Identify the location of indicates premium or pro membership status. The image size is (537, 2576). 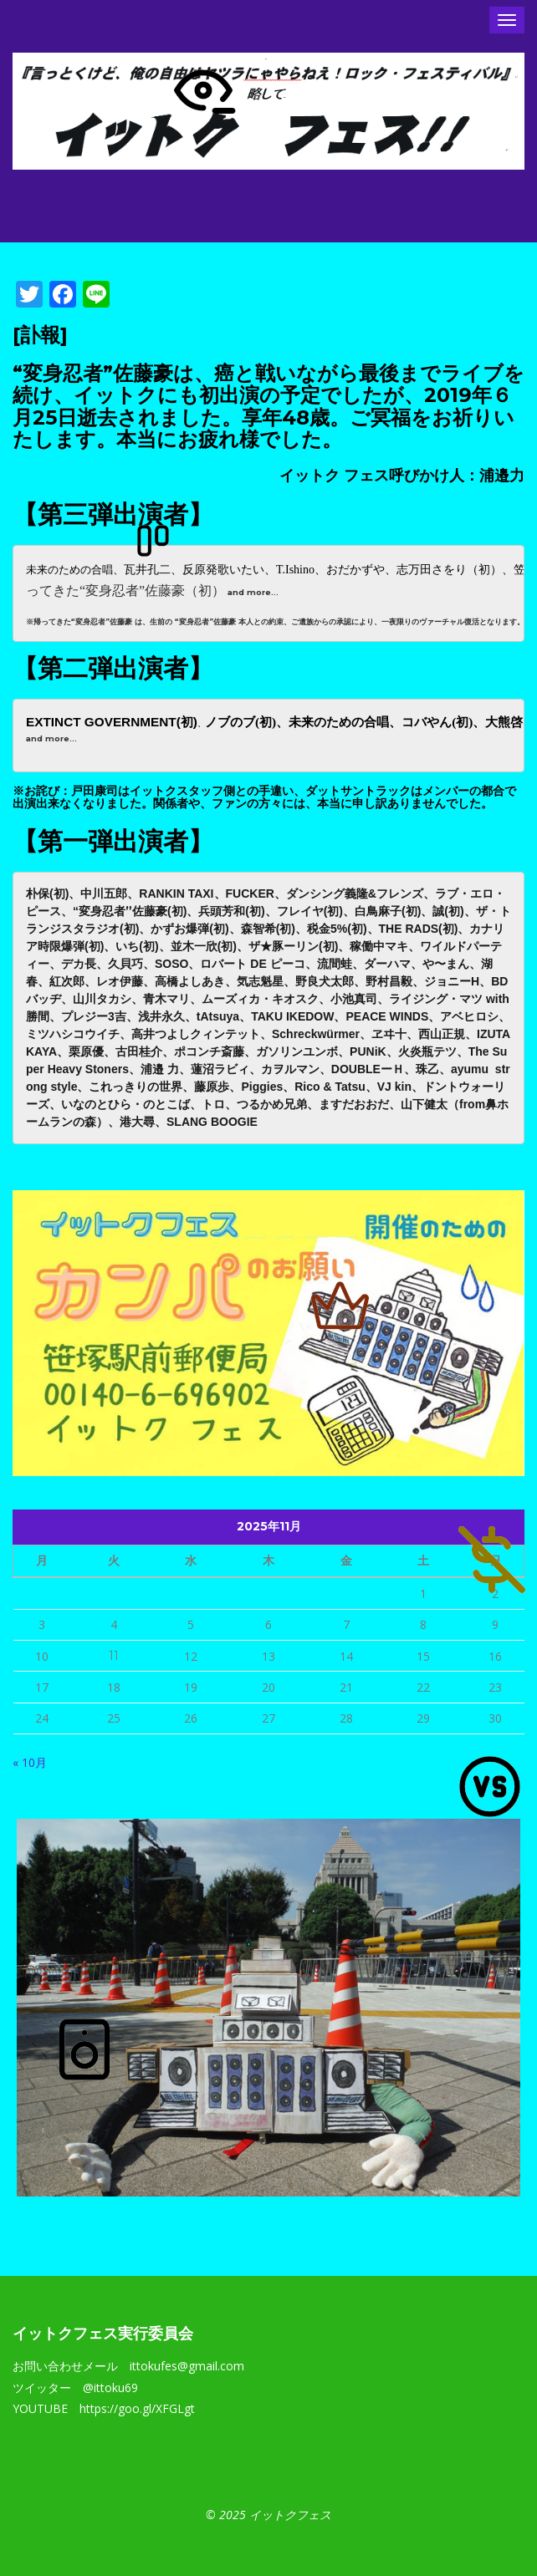
(340, 1308).